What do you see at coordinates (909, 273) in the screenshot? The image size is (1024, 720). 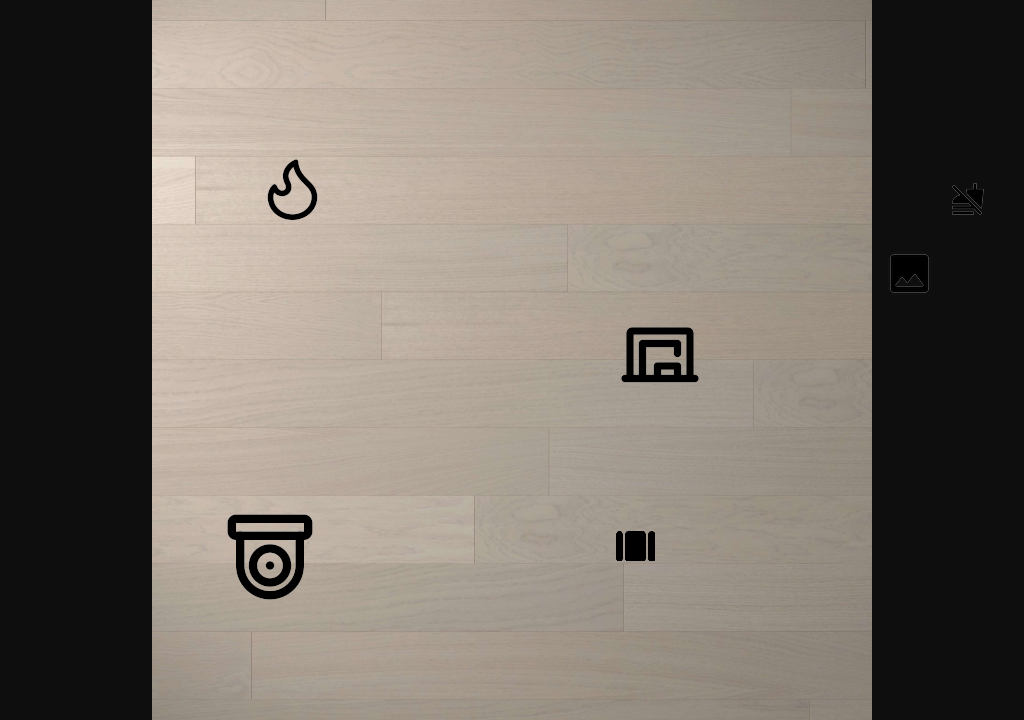 I see `insert or add an image` at bounding box center [909, 273].